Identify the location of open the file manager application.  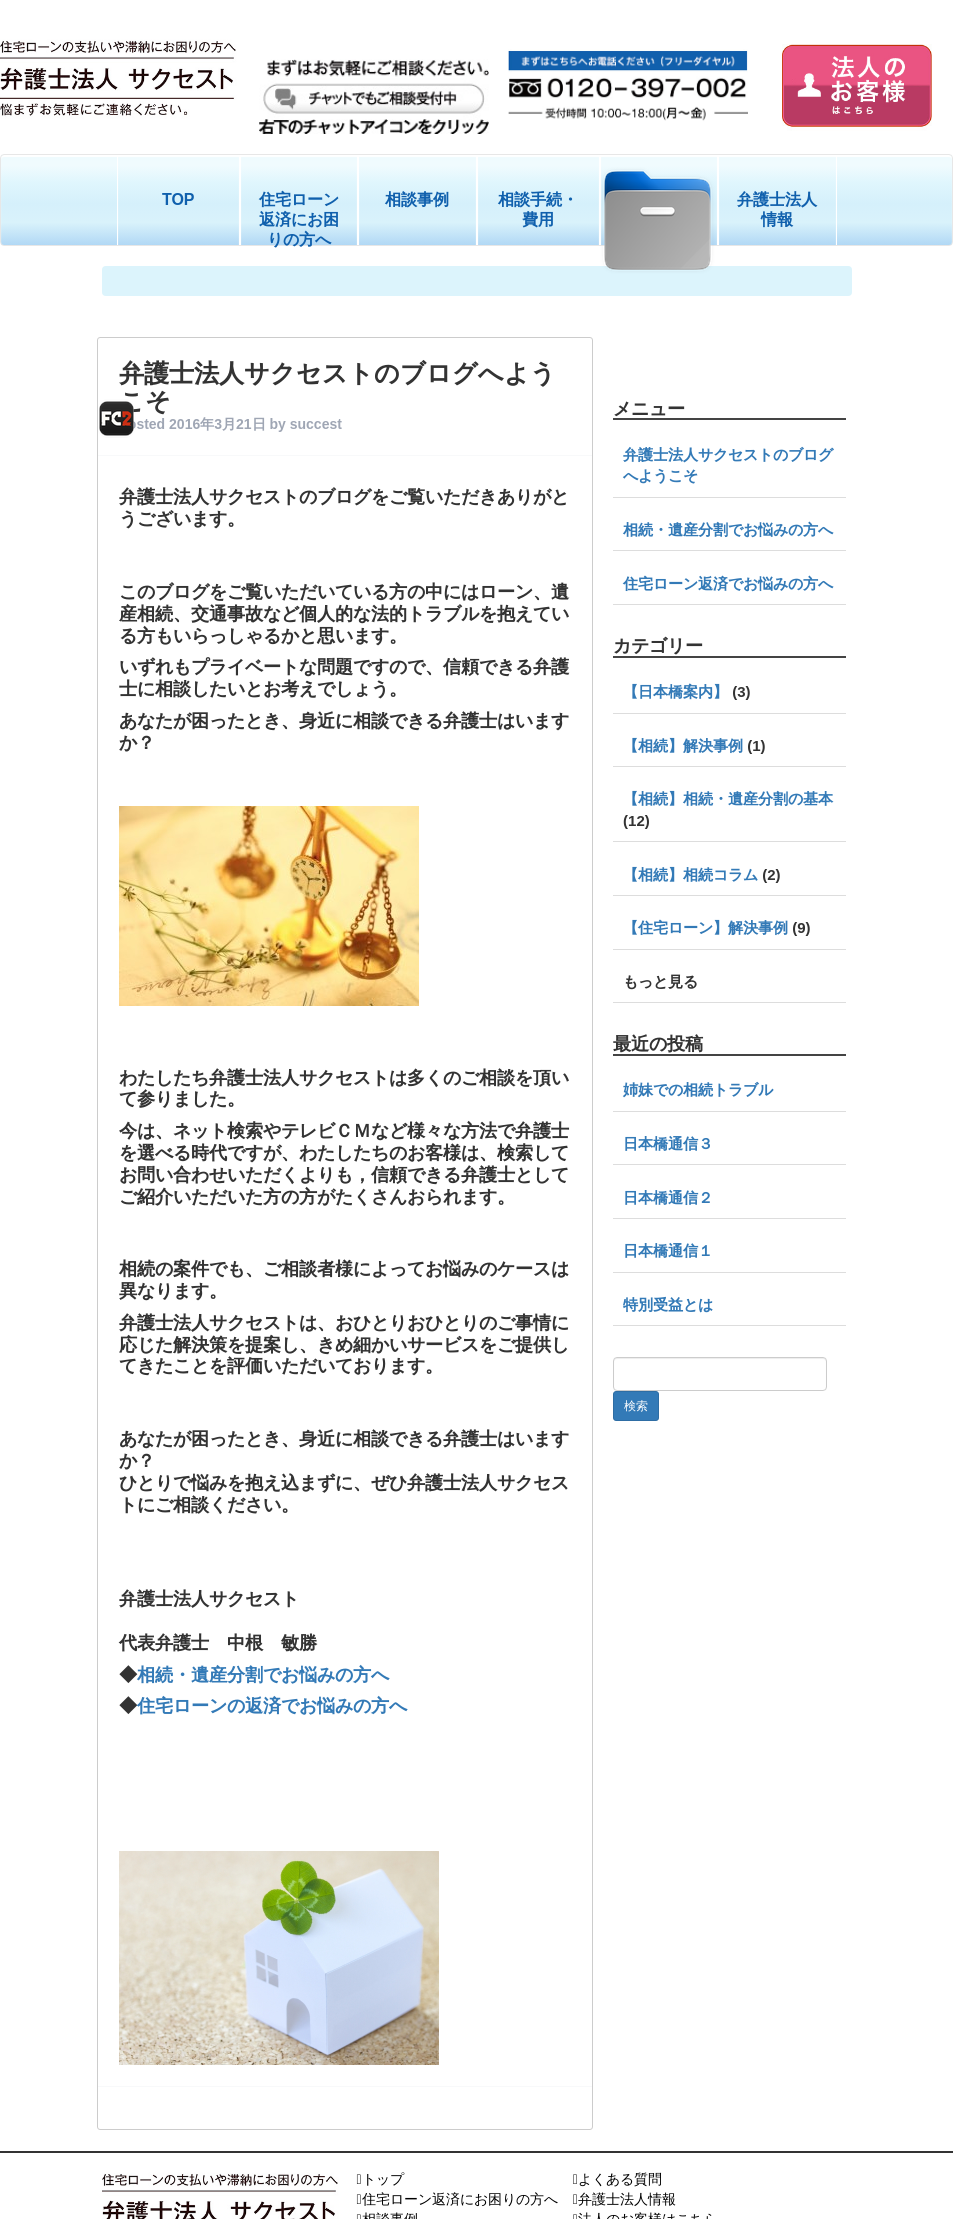
(657, 220).